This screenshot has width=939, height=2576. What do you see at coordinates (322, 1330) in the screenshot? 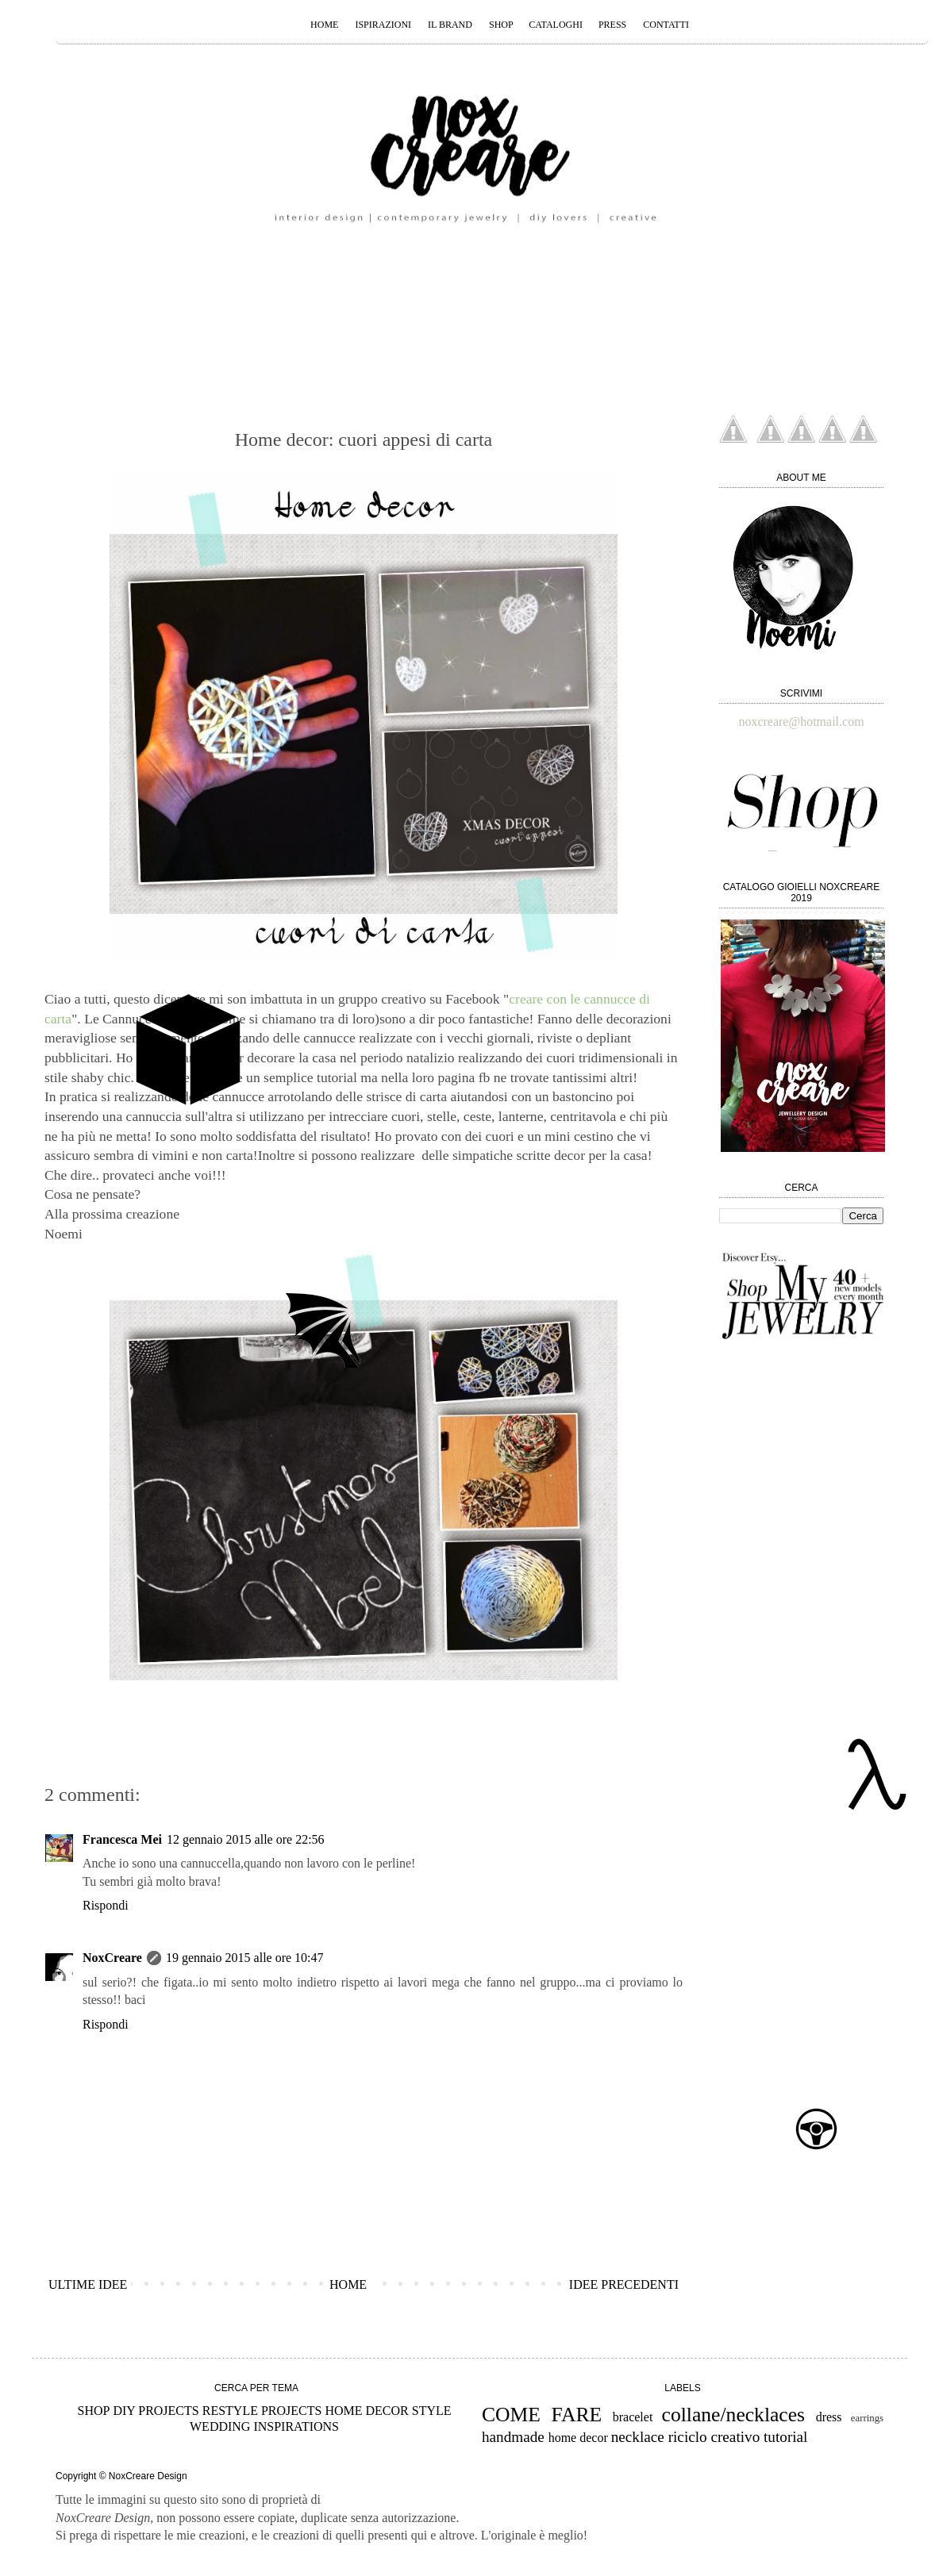
I see `select bat or vampire character class` at bounding box center [322, 1330].